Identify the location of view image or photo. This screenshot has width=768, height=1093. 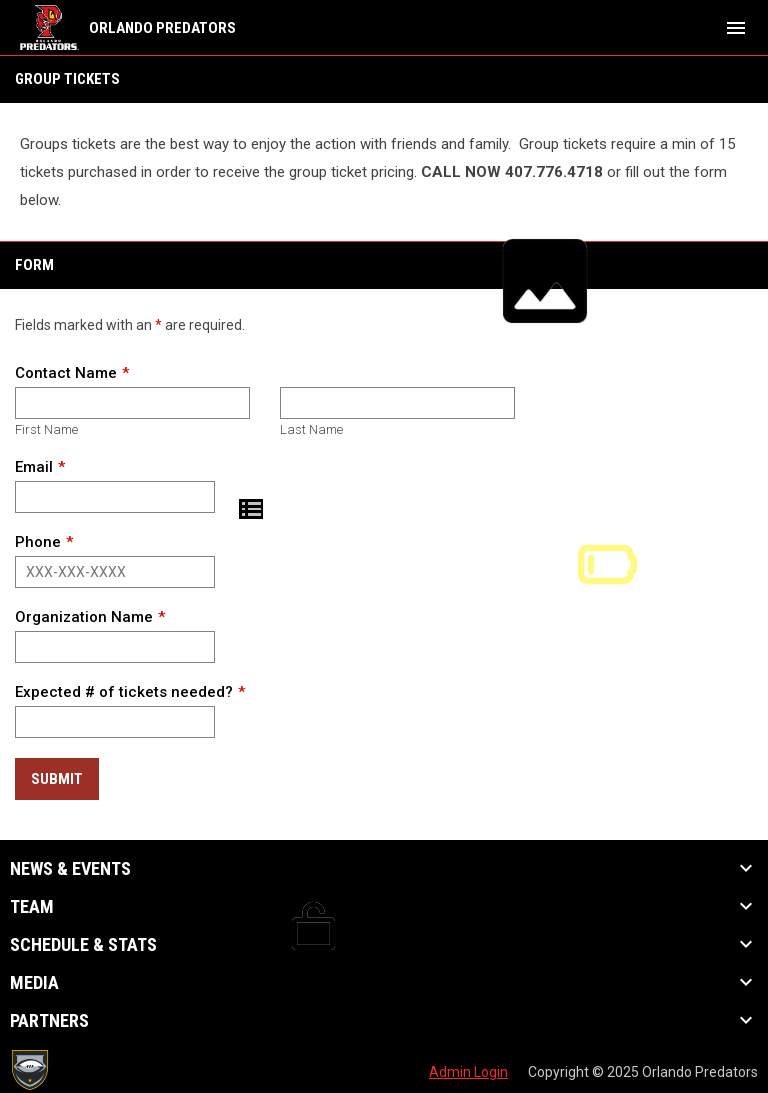
(545, 281).